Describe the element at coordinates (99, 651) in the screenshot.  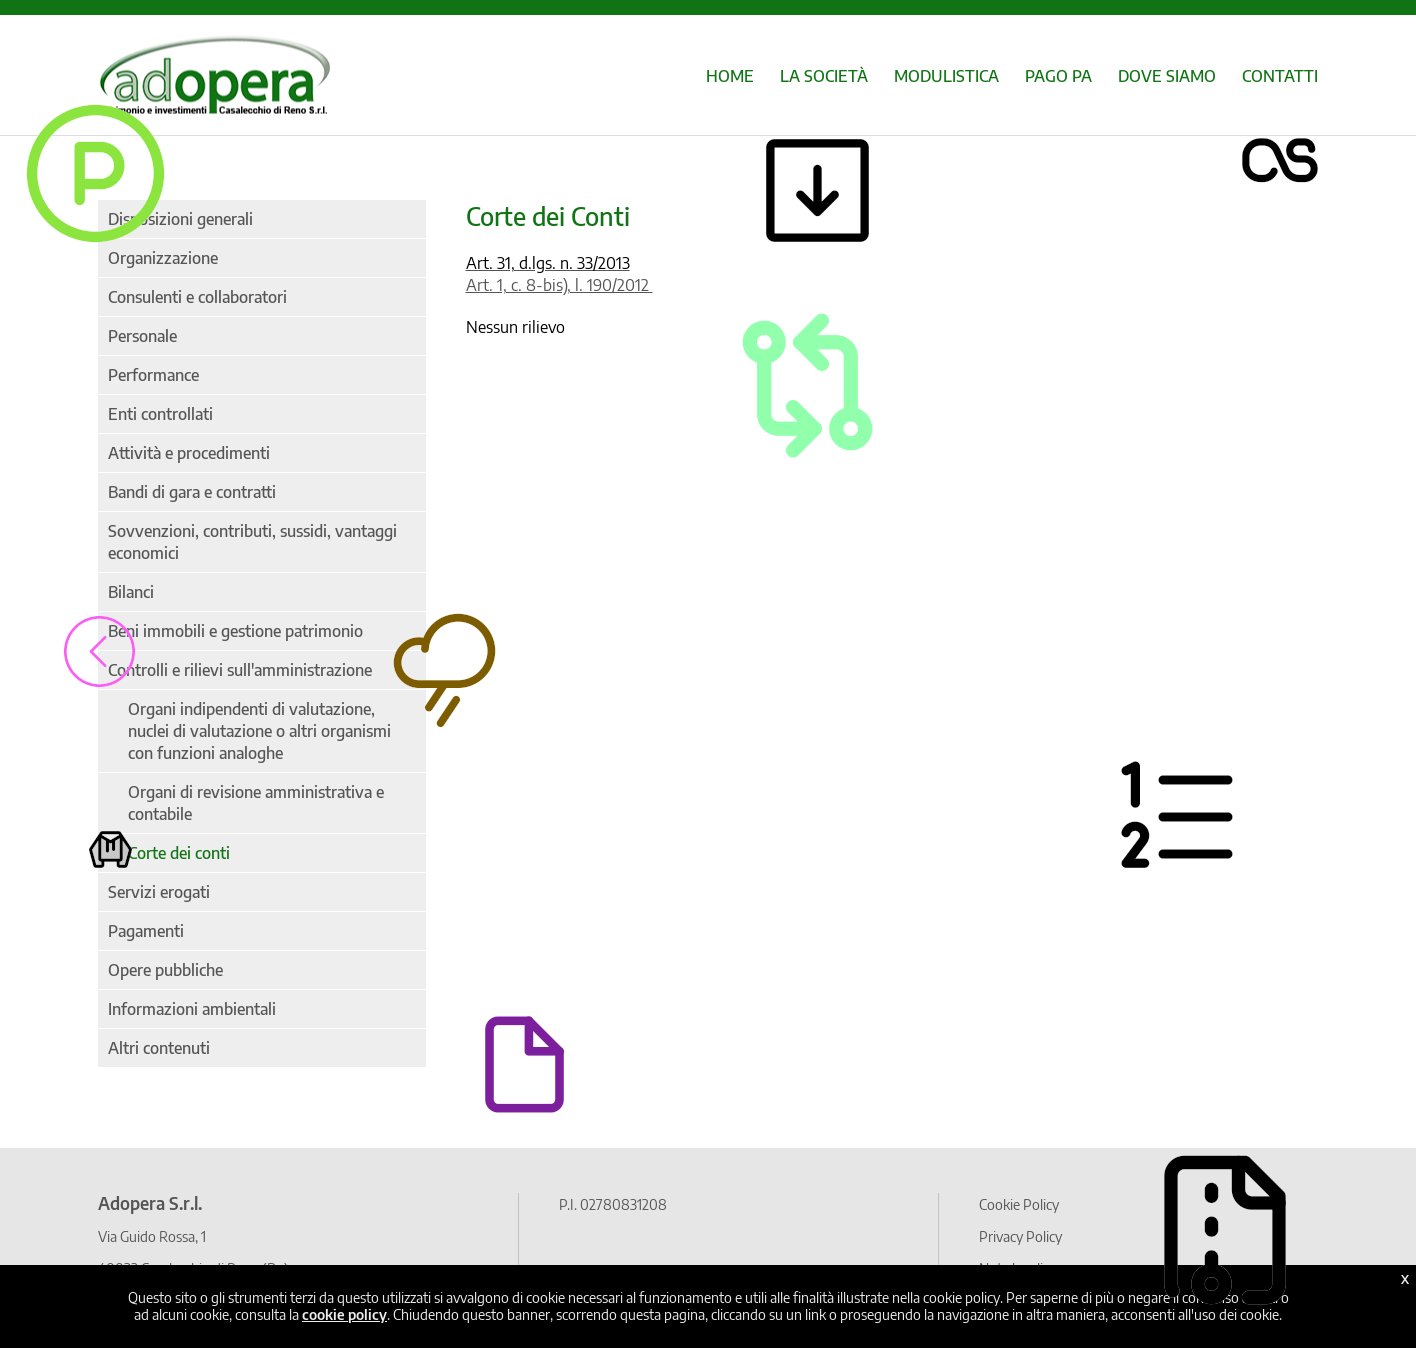
I see `go back to the previous screen` at that location.